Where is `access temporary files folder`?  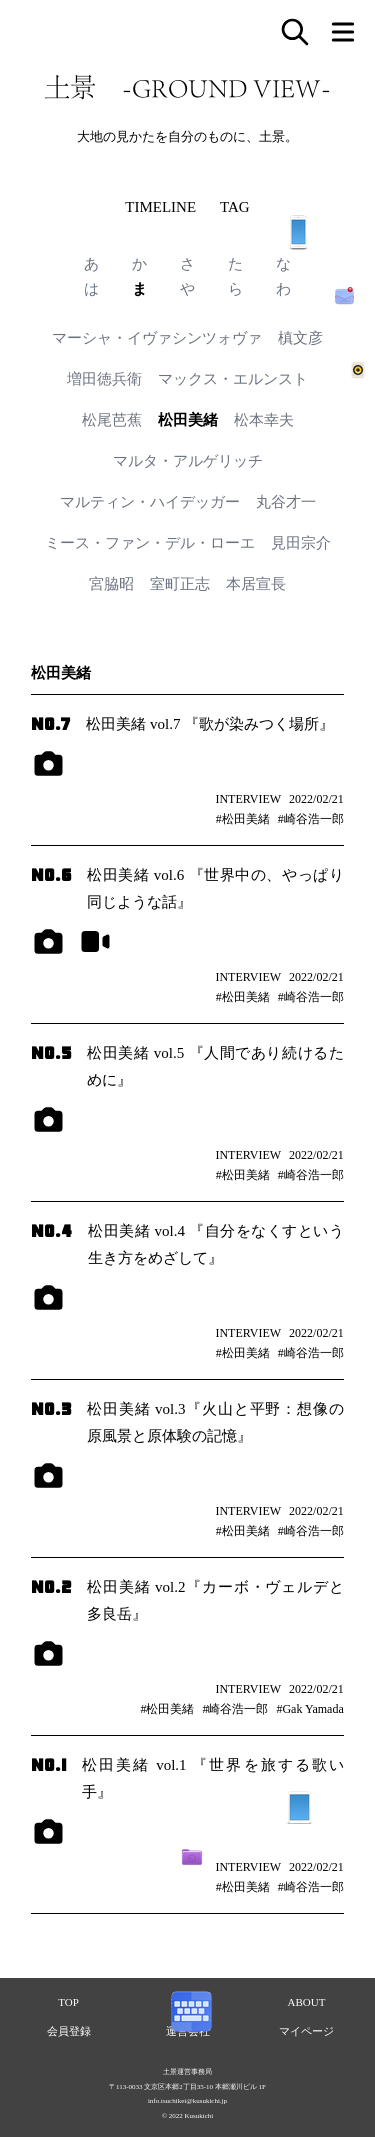
access temporary files folder is located at coordinates (192, 1857).